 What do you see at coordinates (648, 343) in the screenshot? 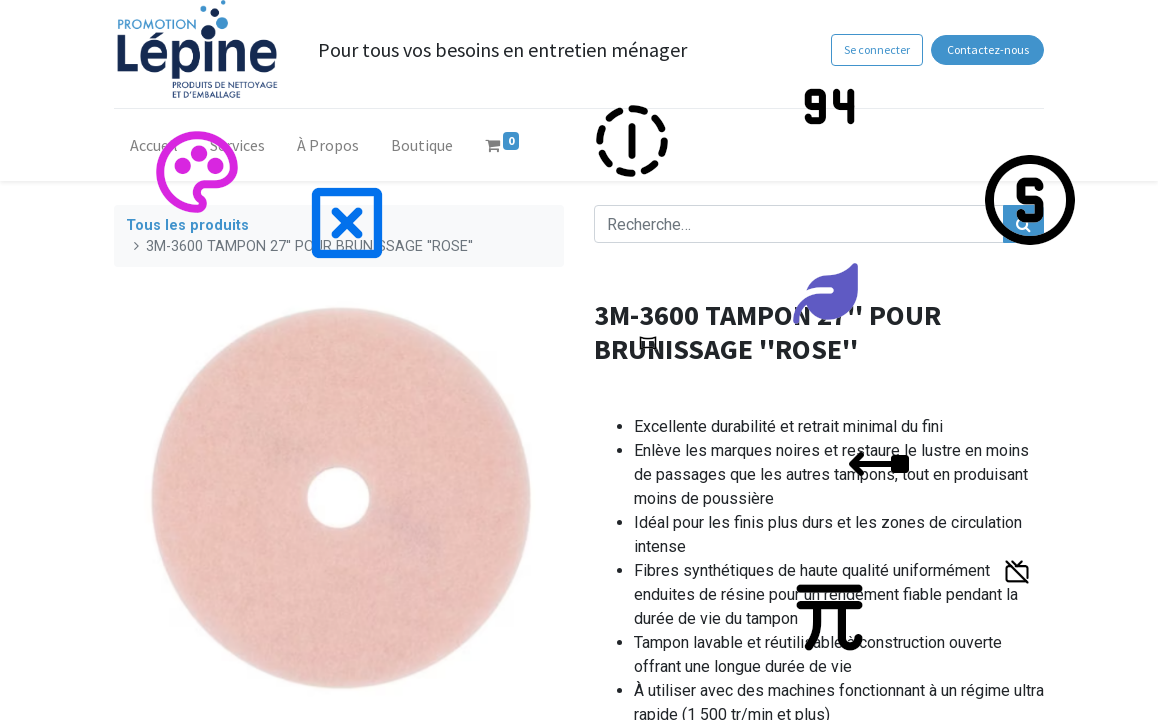
I see `switch to horizontal panorama mode` at bounding box center [648, 343].